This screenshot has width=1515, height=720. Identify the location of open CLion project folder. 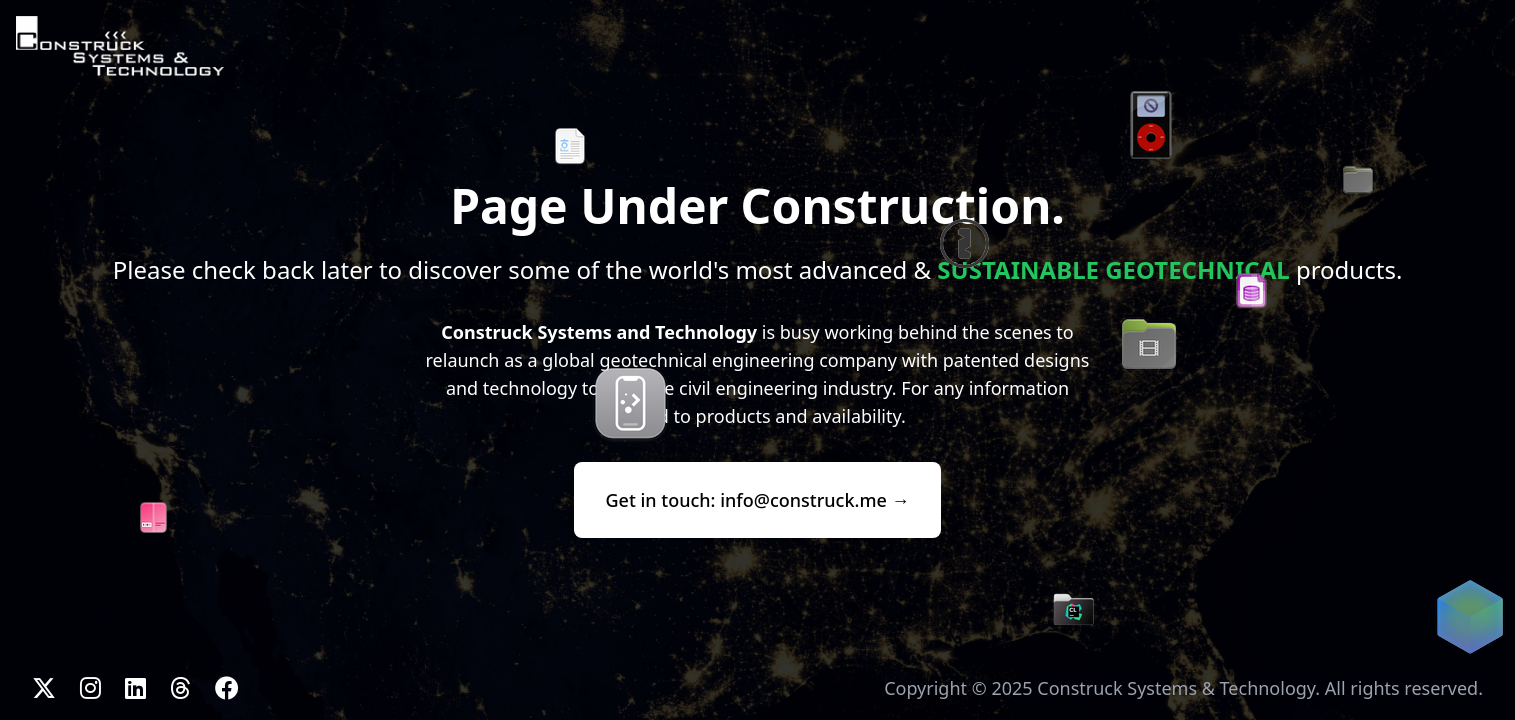
(1073, 610).